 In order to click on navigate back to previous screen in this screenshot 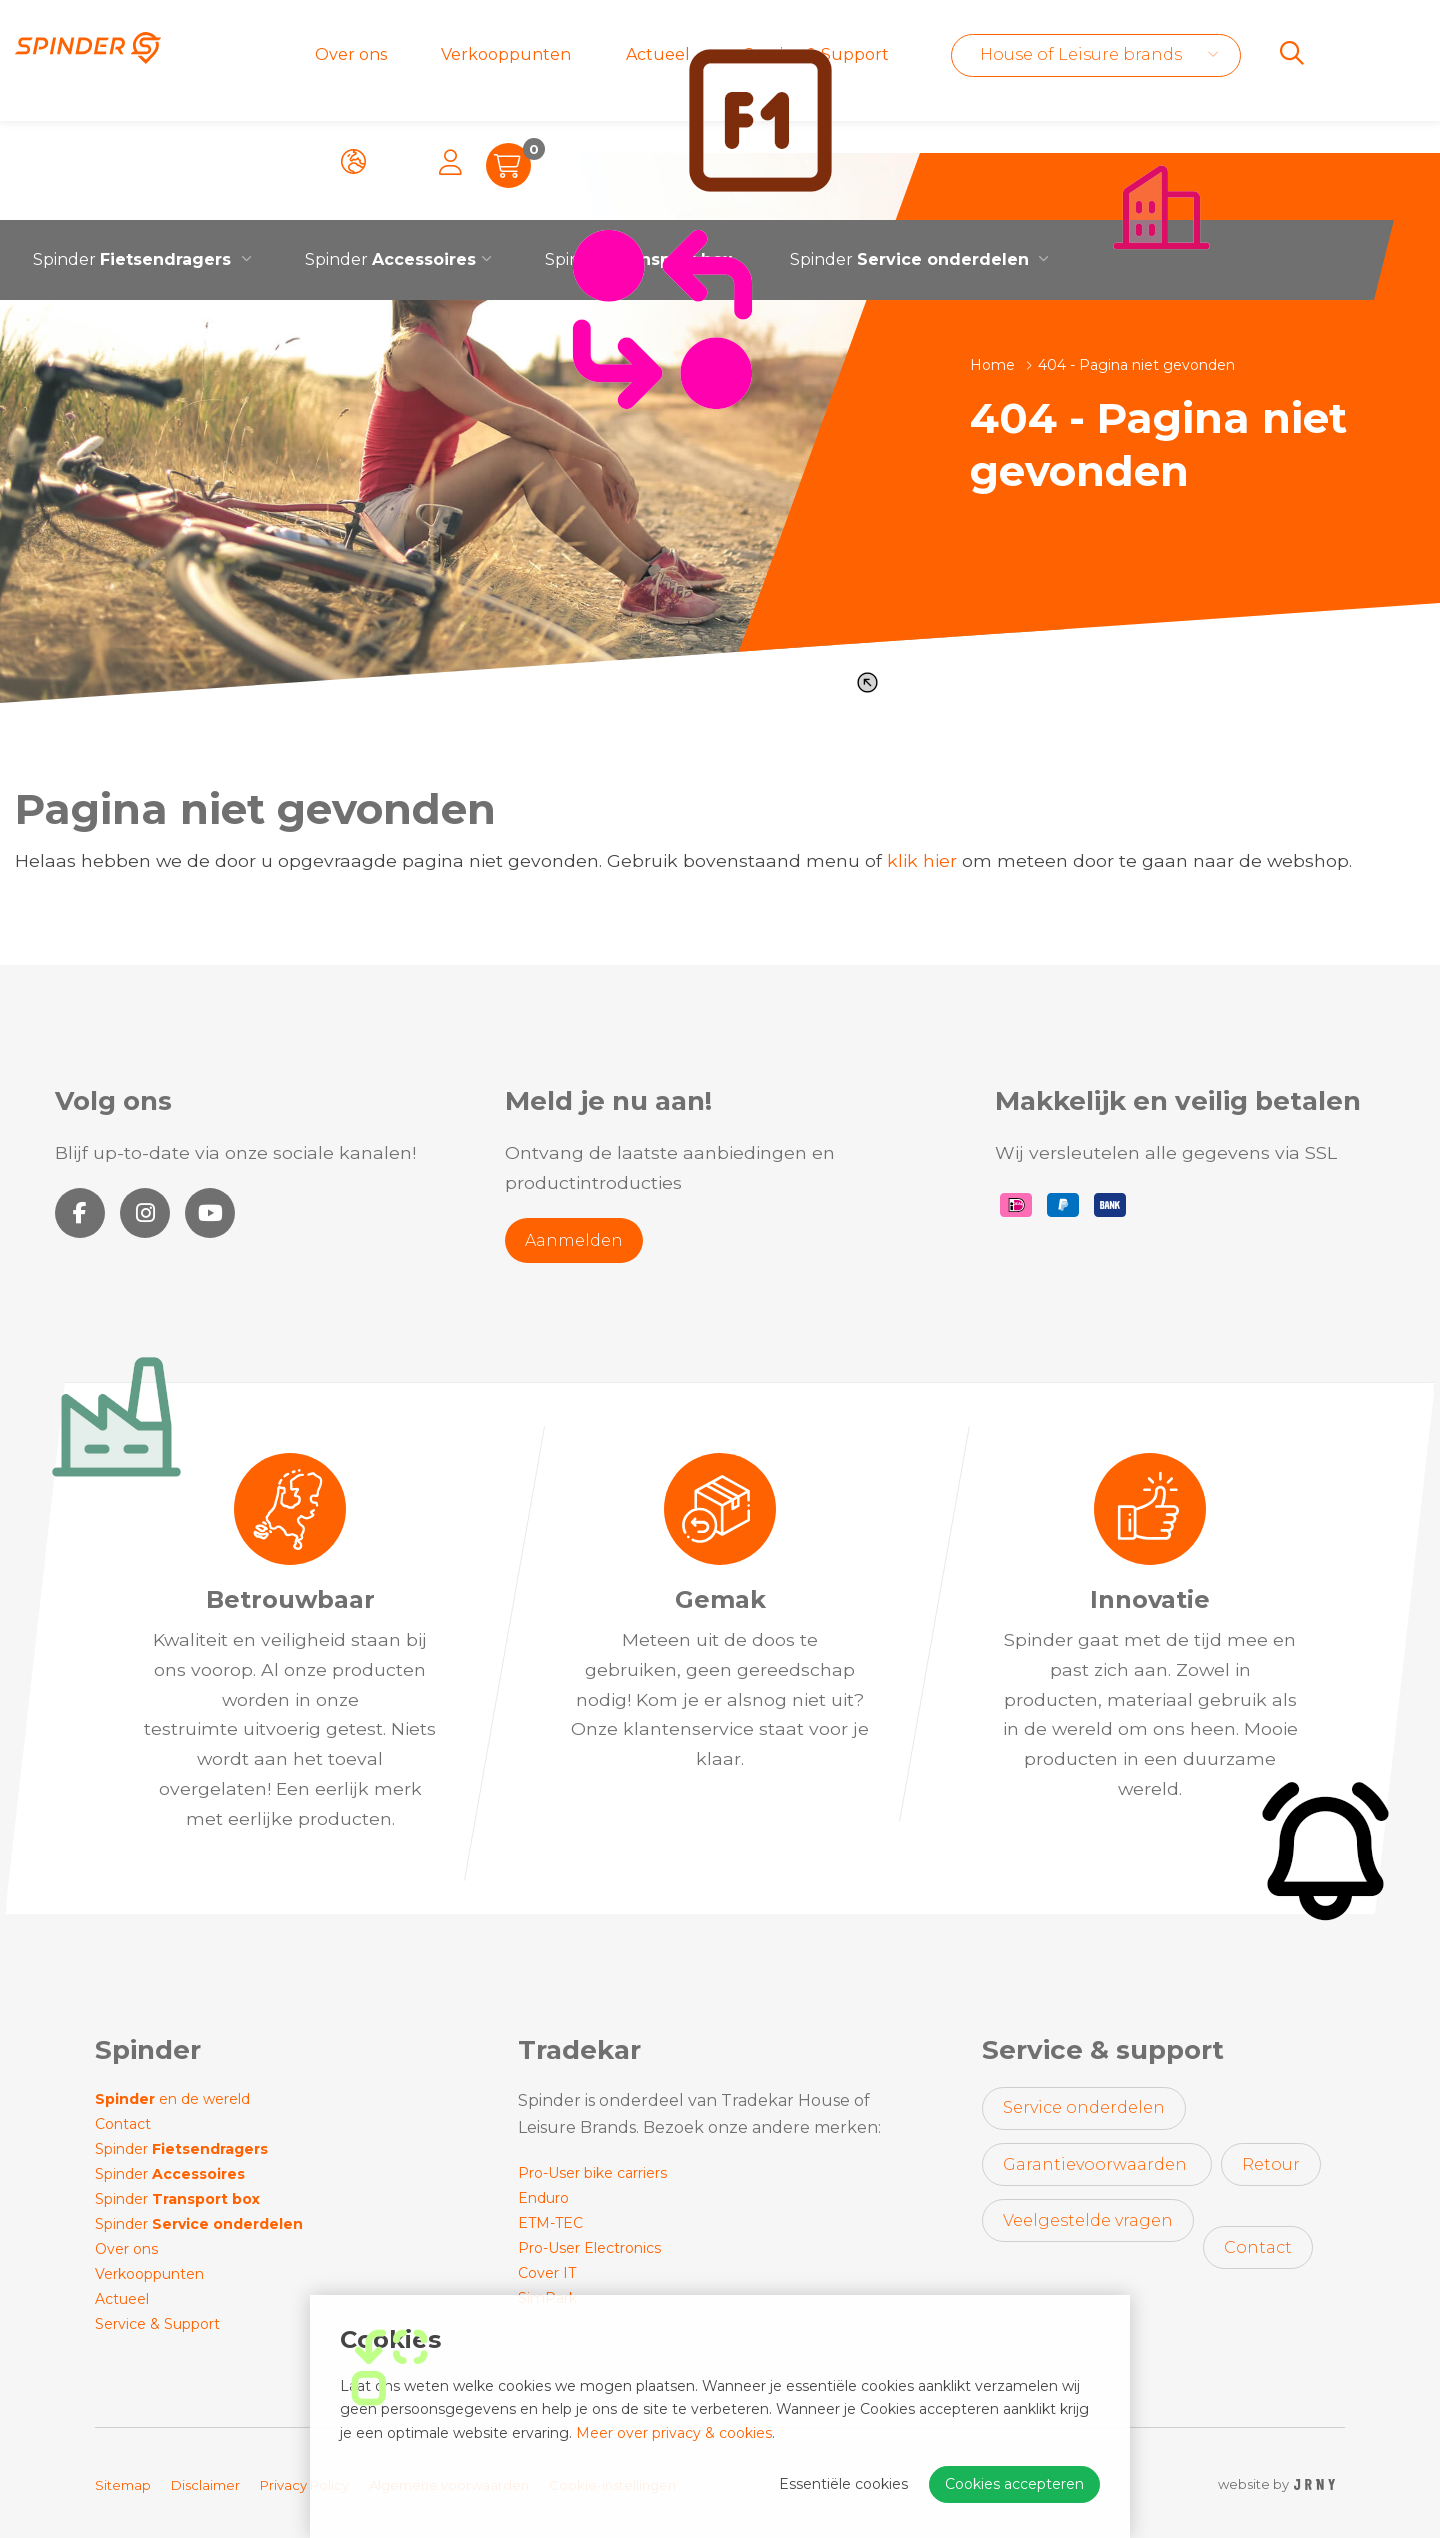, I will do `click(867, 682)`.